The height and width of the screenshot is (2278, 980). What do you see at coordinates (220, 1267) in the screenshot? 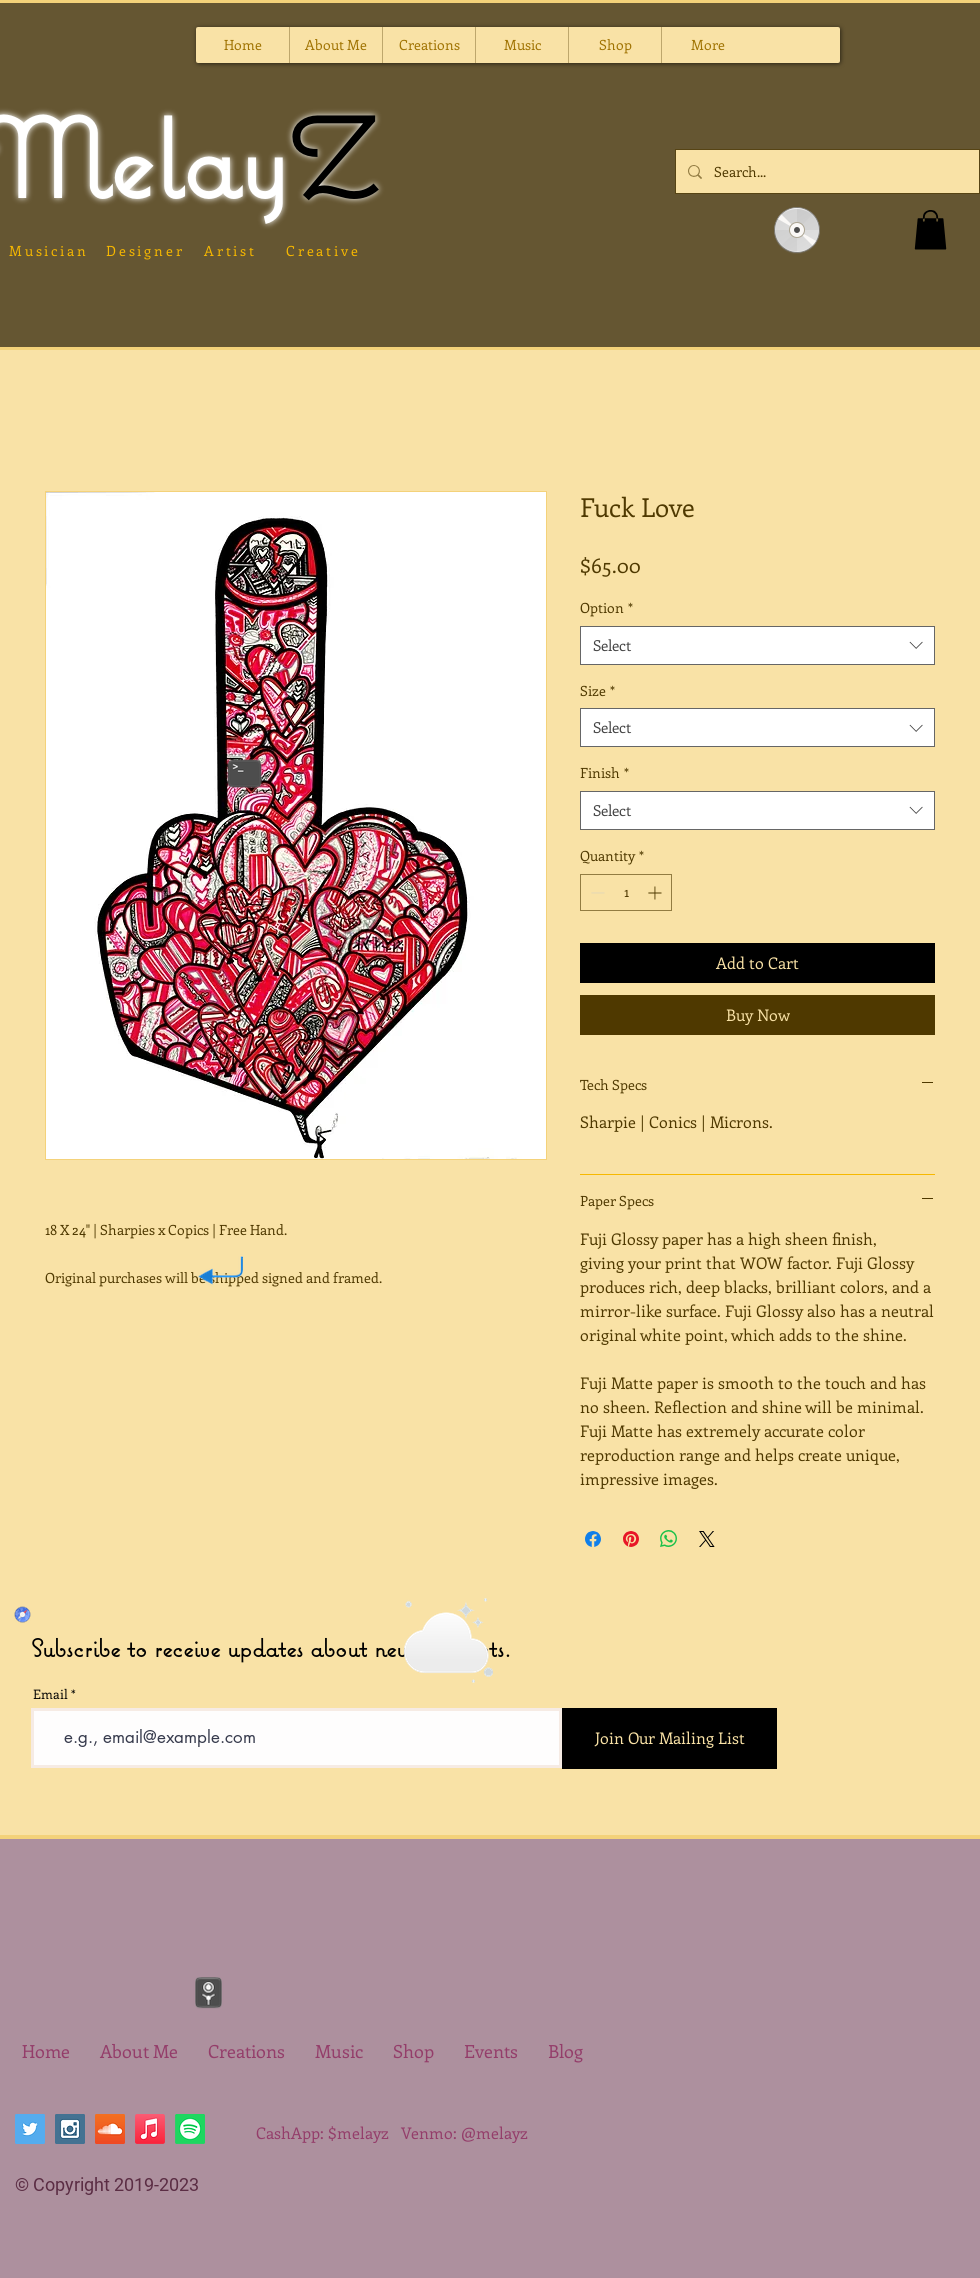
I see `reply to an email message` at bounding box center [220, 1267].